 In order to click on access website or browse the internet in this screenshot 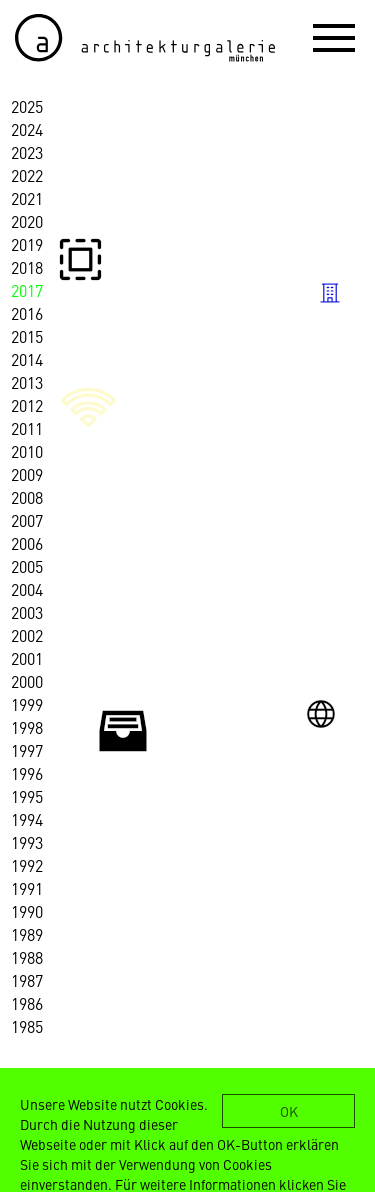, I will do `click(321, 714)`.